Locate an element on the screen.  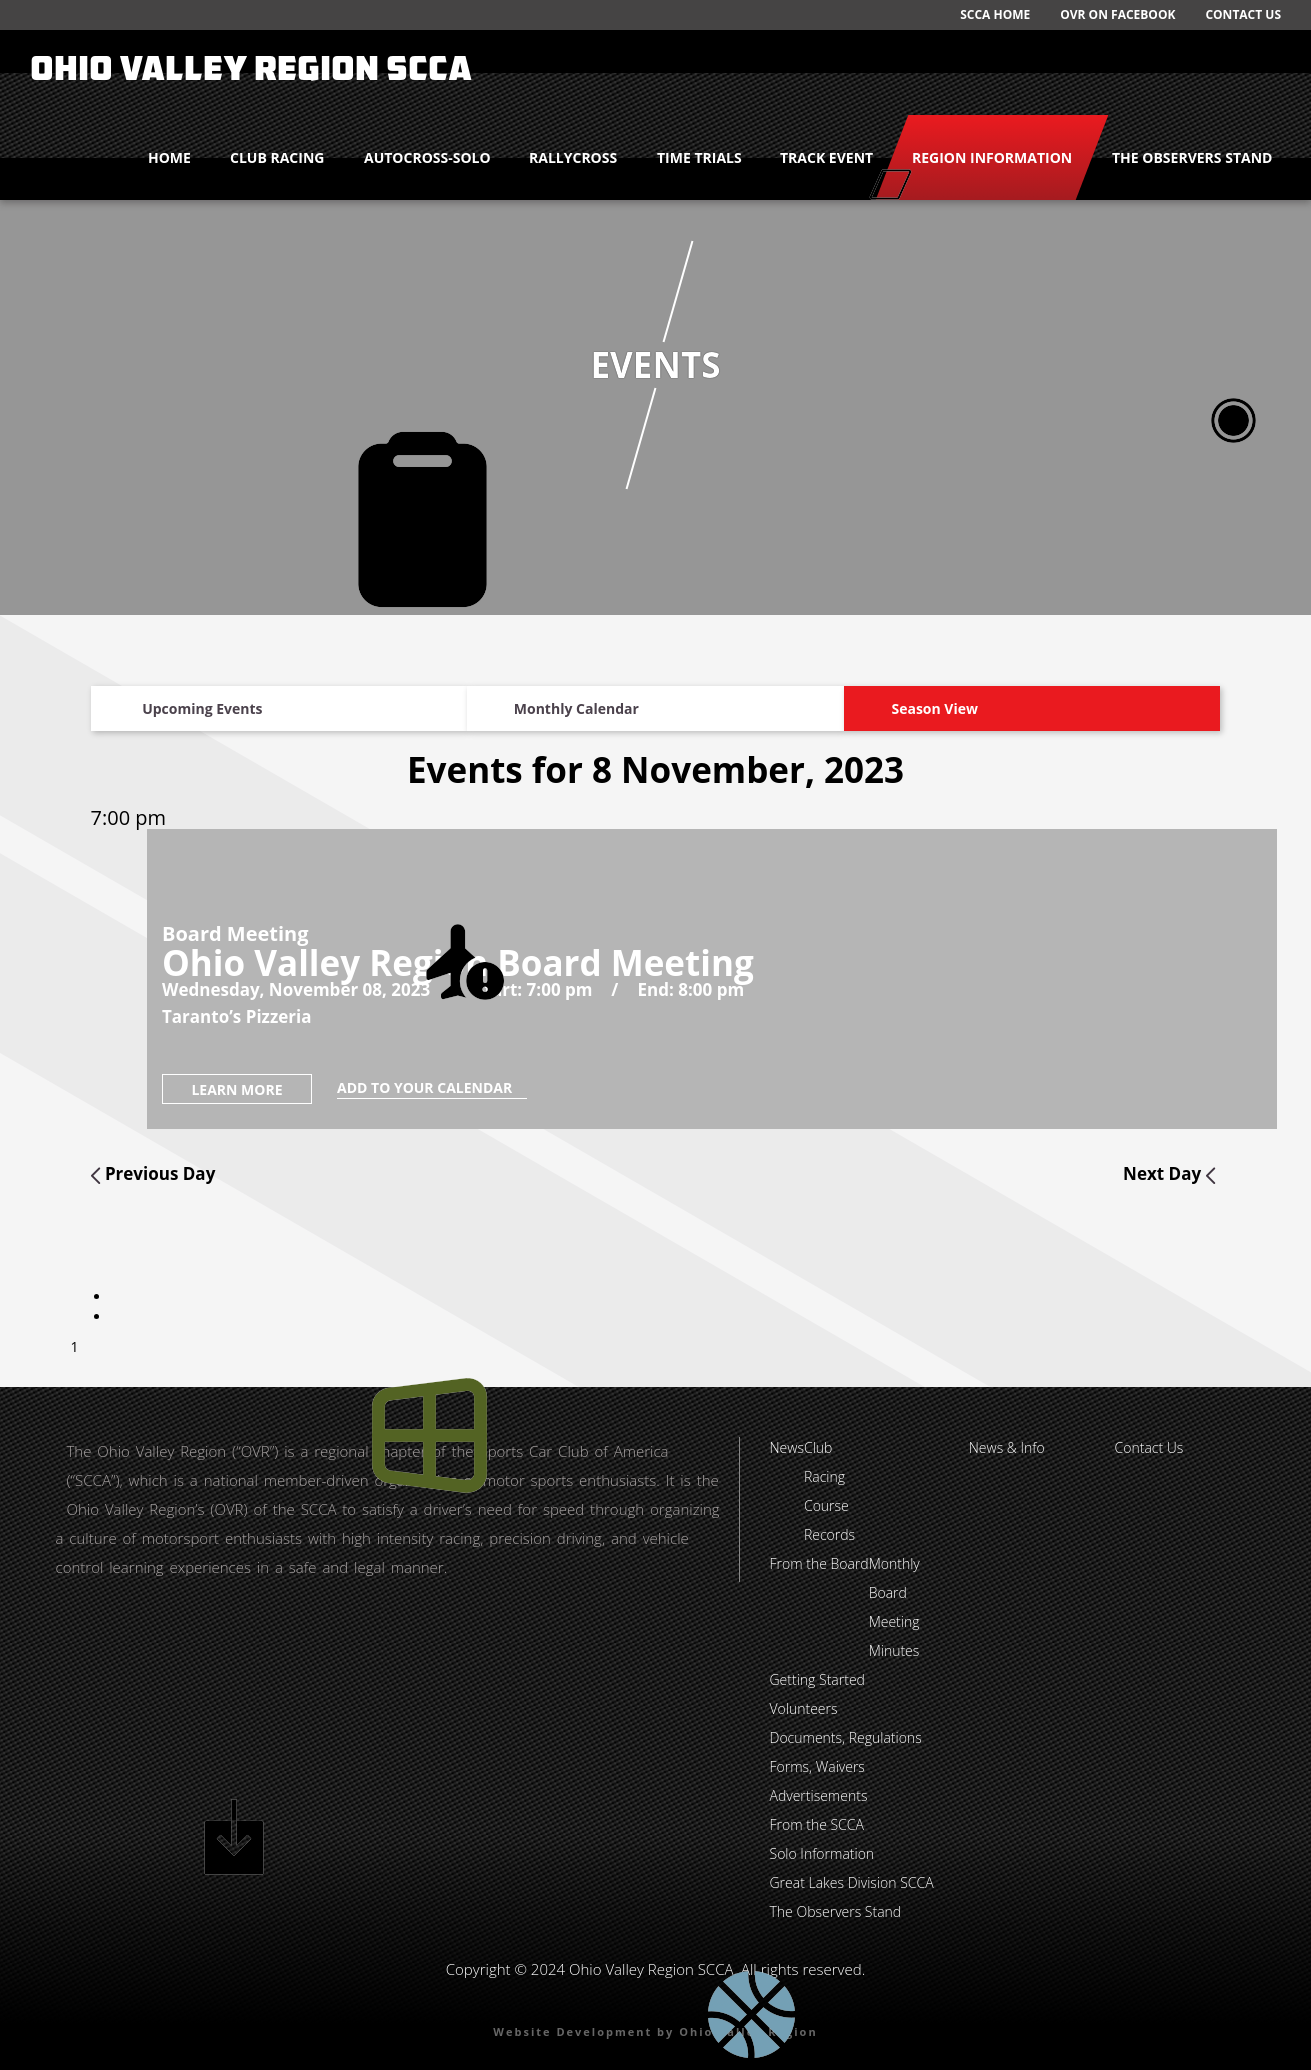
insert a parallelogram shape is located at coordinates (890, 184).